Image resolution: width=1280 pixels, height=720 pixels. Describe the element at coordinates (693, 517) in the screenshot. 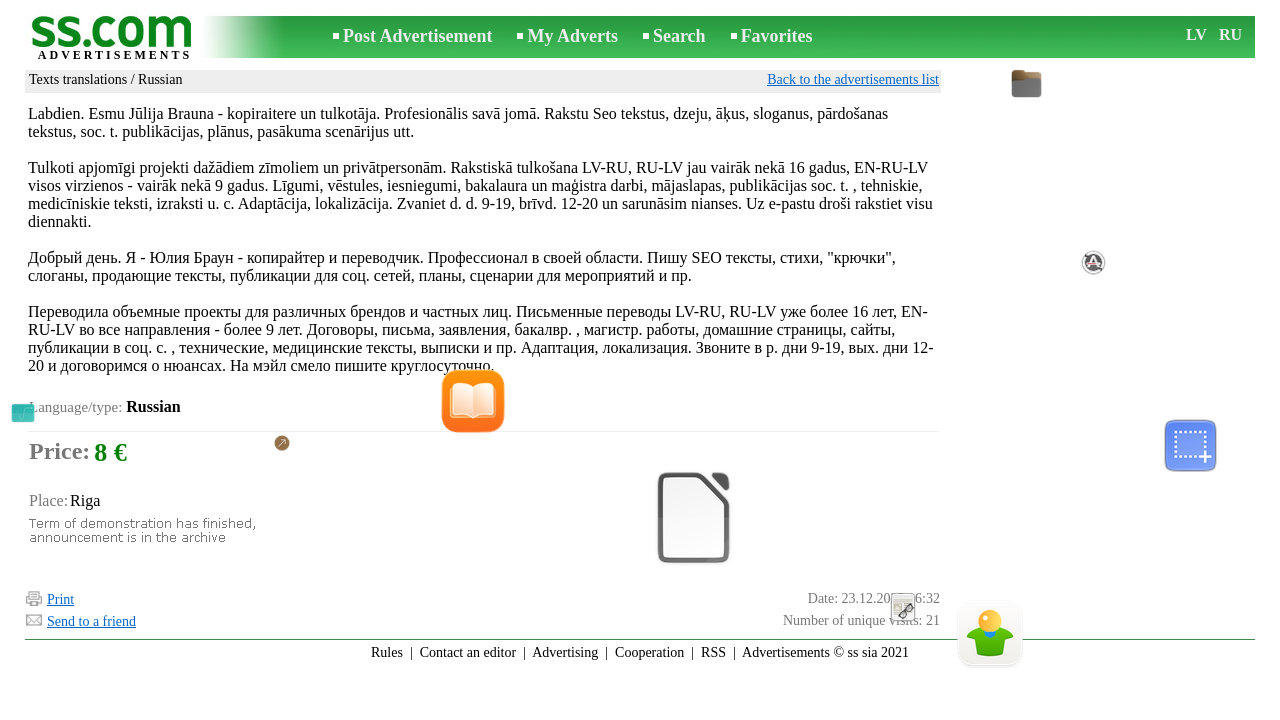

I see `open LibreOffice suite` at that location.